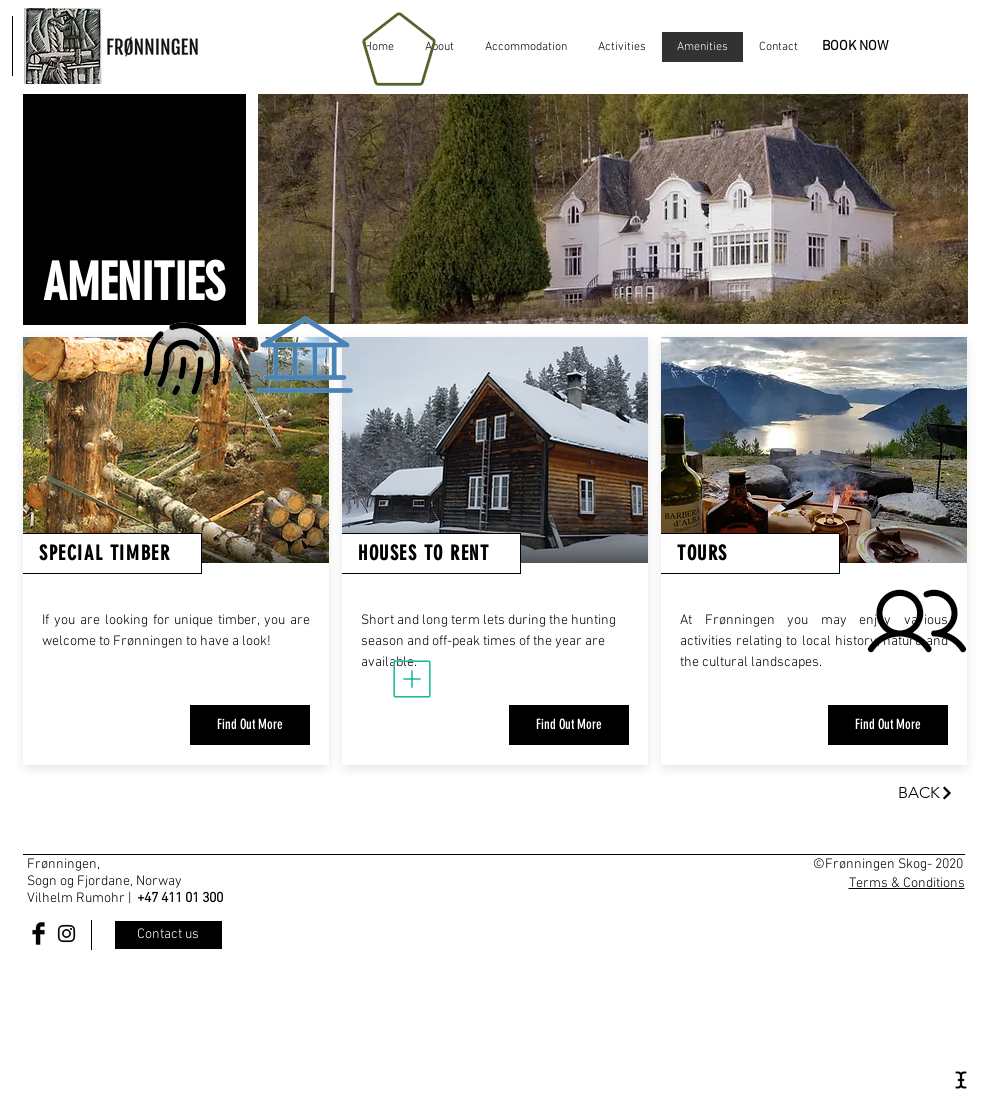 This screenshot has width=985, height=1102. What do you see at coordinates (917, 621) in the screenshot?
I see `view all users or team members` at bounding box center [917, 621].